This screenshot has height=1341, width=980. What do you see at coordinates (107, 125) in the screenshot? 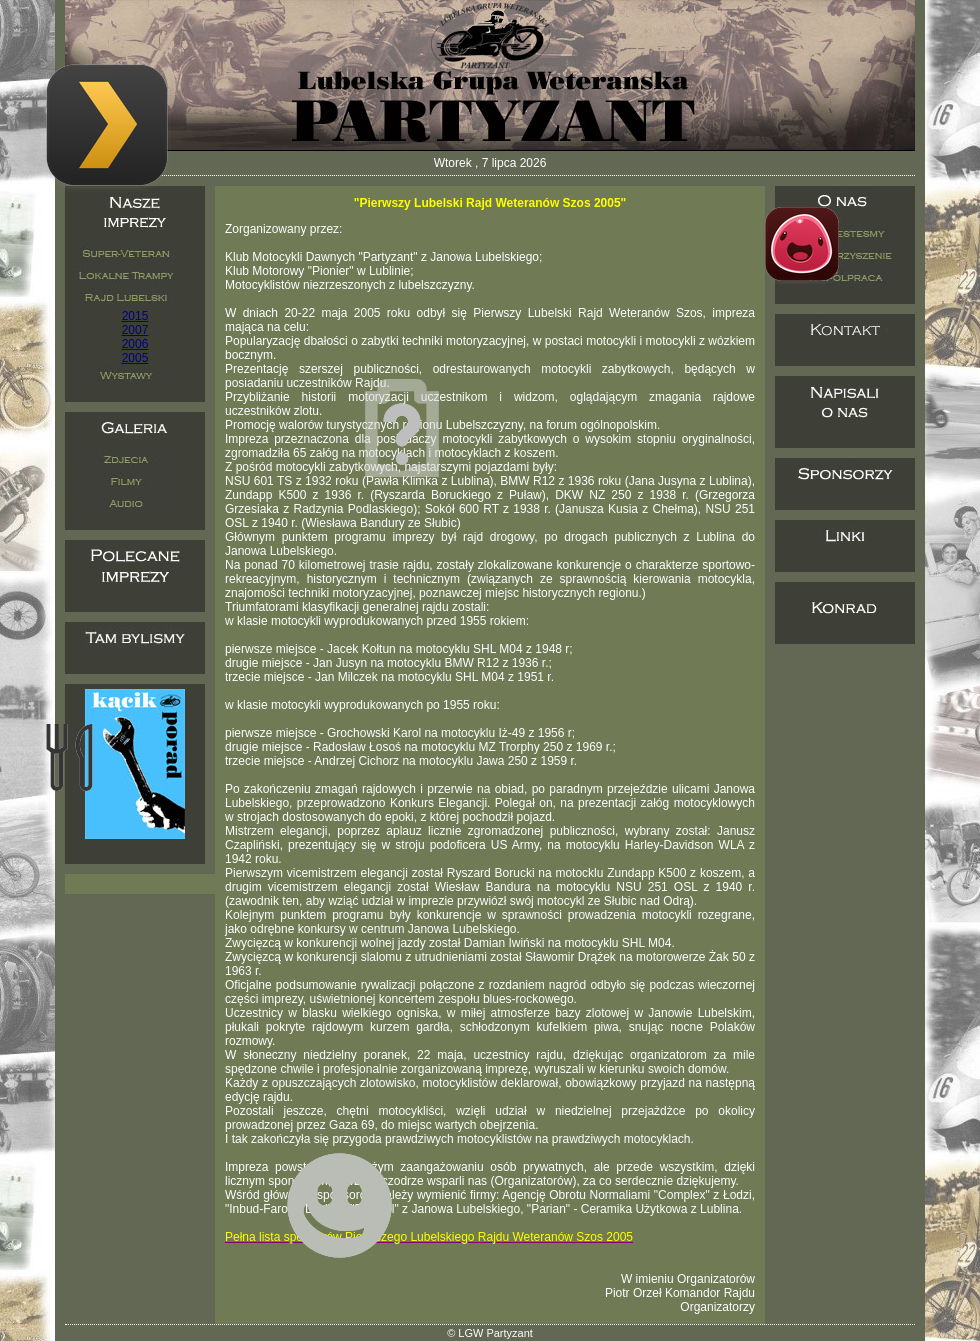
I see `open plex media player` at bounding box center [107, 125].